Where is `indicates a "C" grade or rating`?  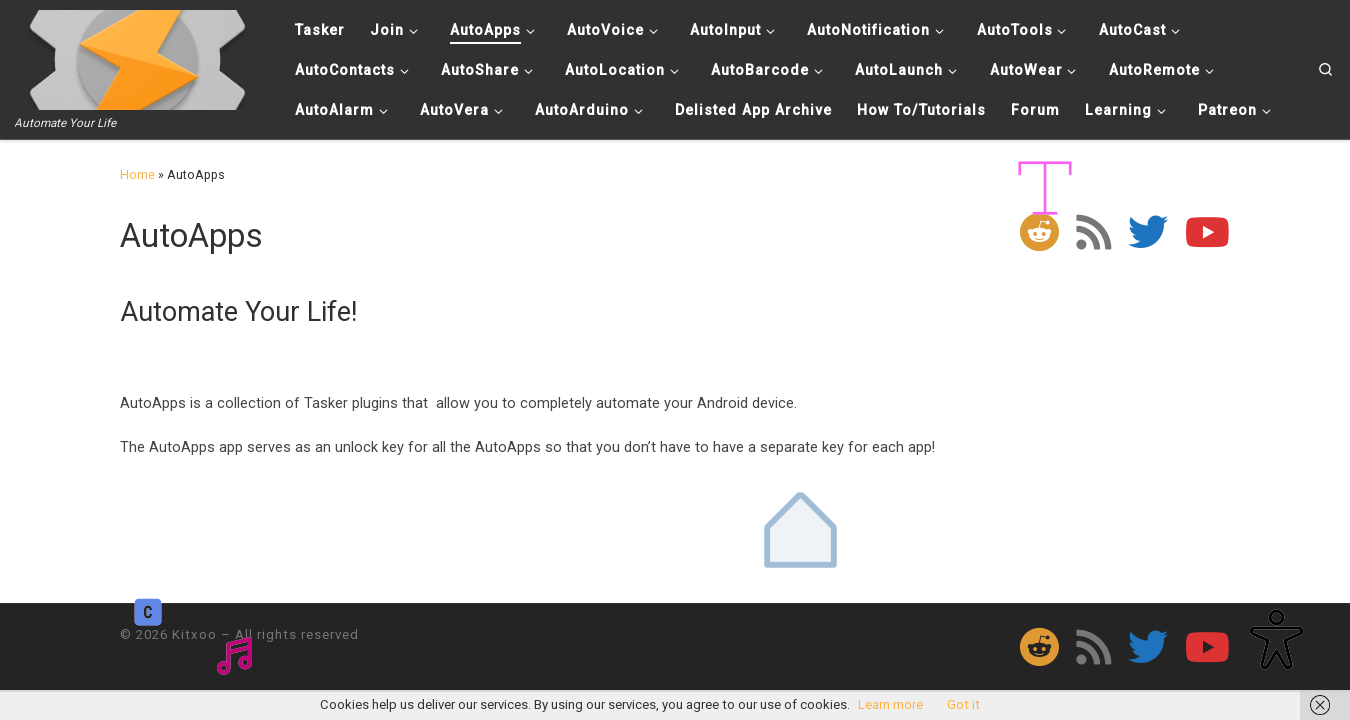
indicates a "C" grade or rating is located at coordinates (148, 612).